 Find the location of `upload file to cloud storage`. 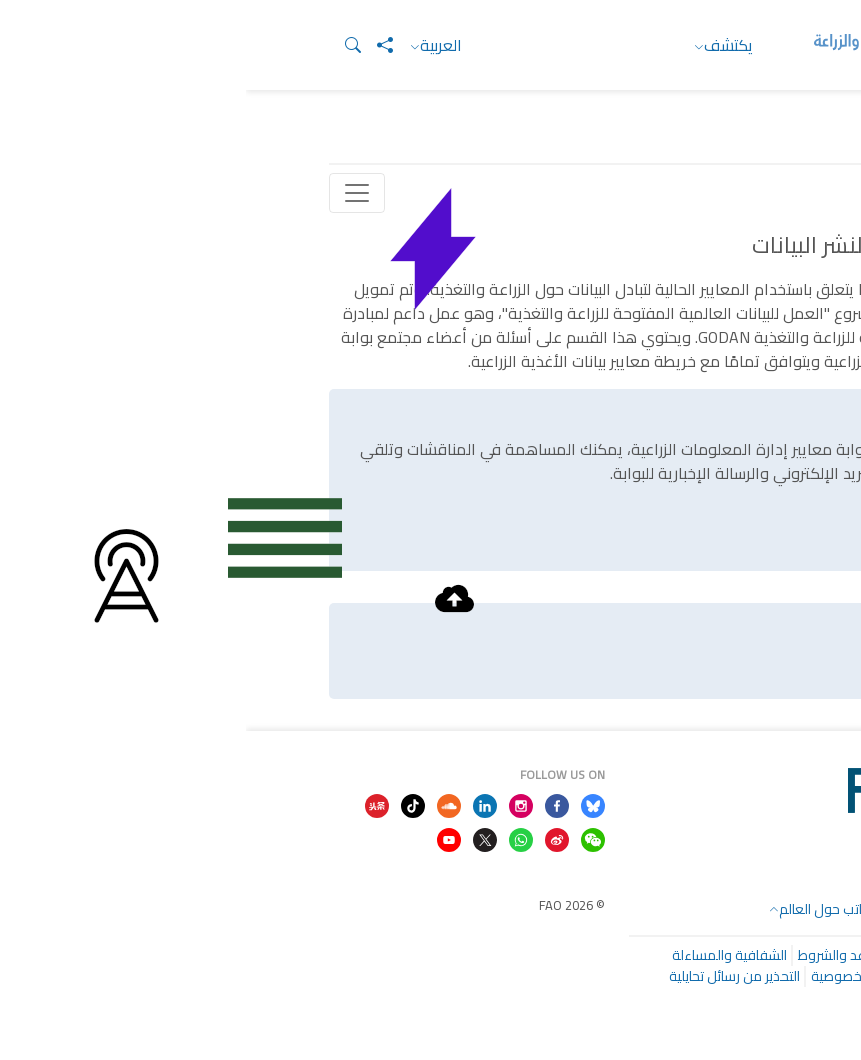

upload file to cloud storage is located at coordinates (454, 598).